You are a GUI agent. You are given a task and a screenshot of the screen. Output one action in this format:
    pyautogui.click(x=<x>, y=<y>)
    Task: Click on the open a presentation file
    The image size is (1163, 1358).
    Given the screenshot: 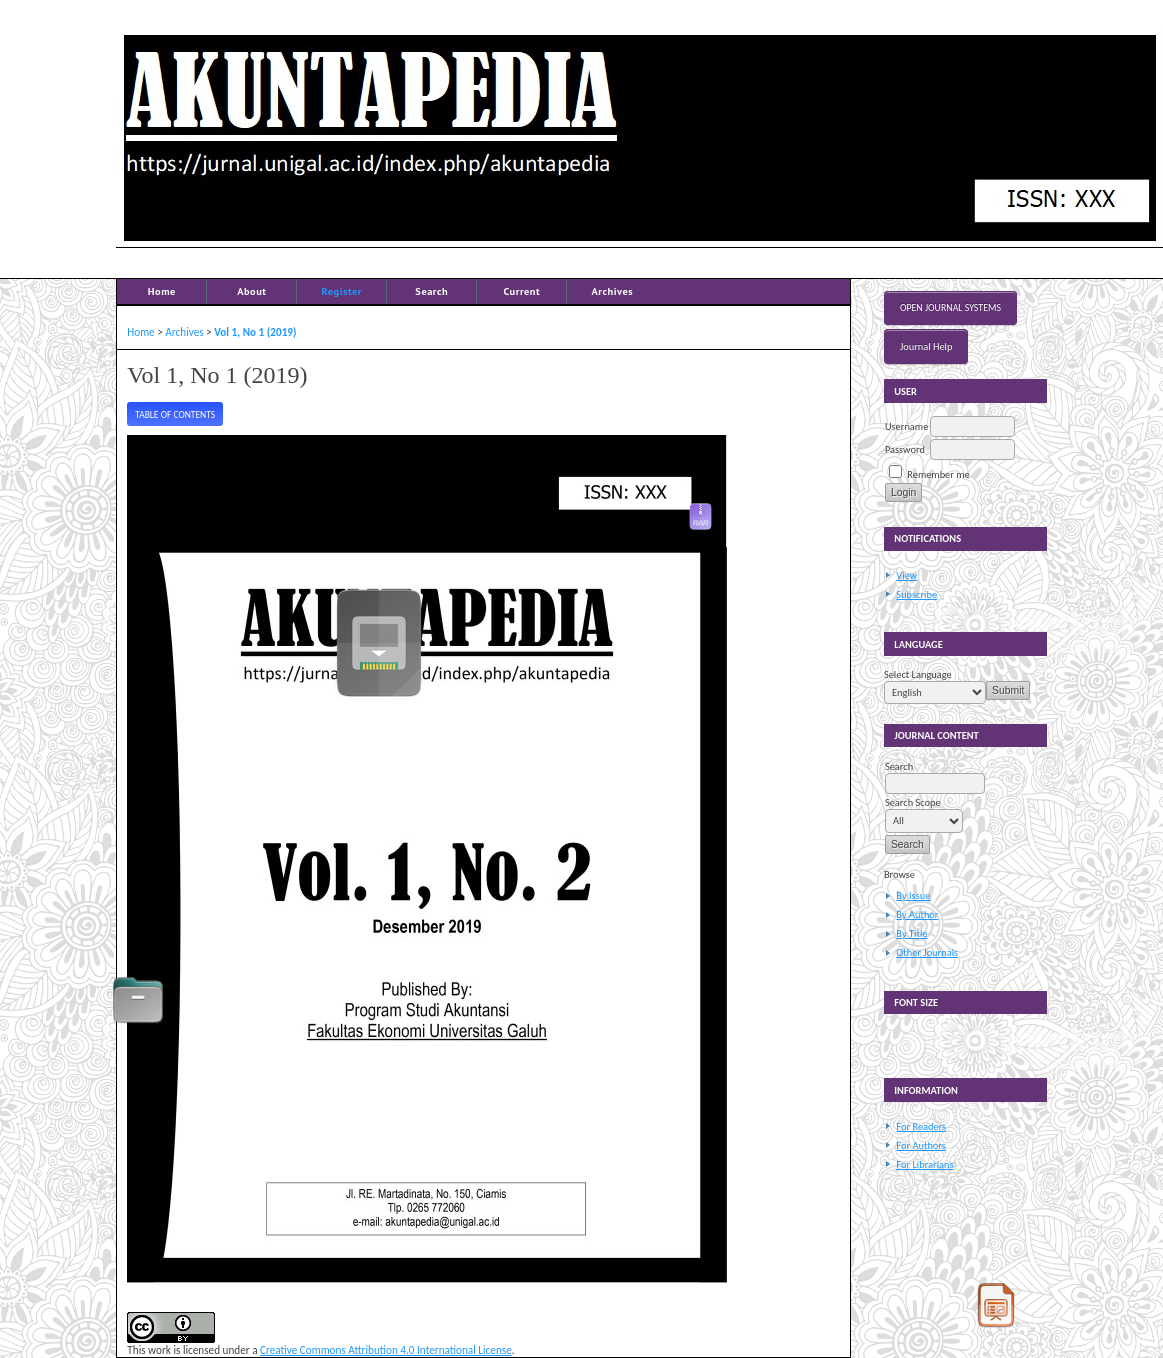 What is the action you would take?
    pyautogui.click(x=996, y=1305)
    